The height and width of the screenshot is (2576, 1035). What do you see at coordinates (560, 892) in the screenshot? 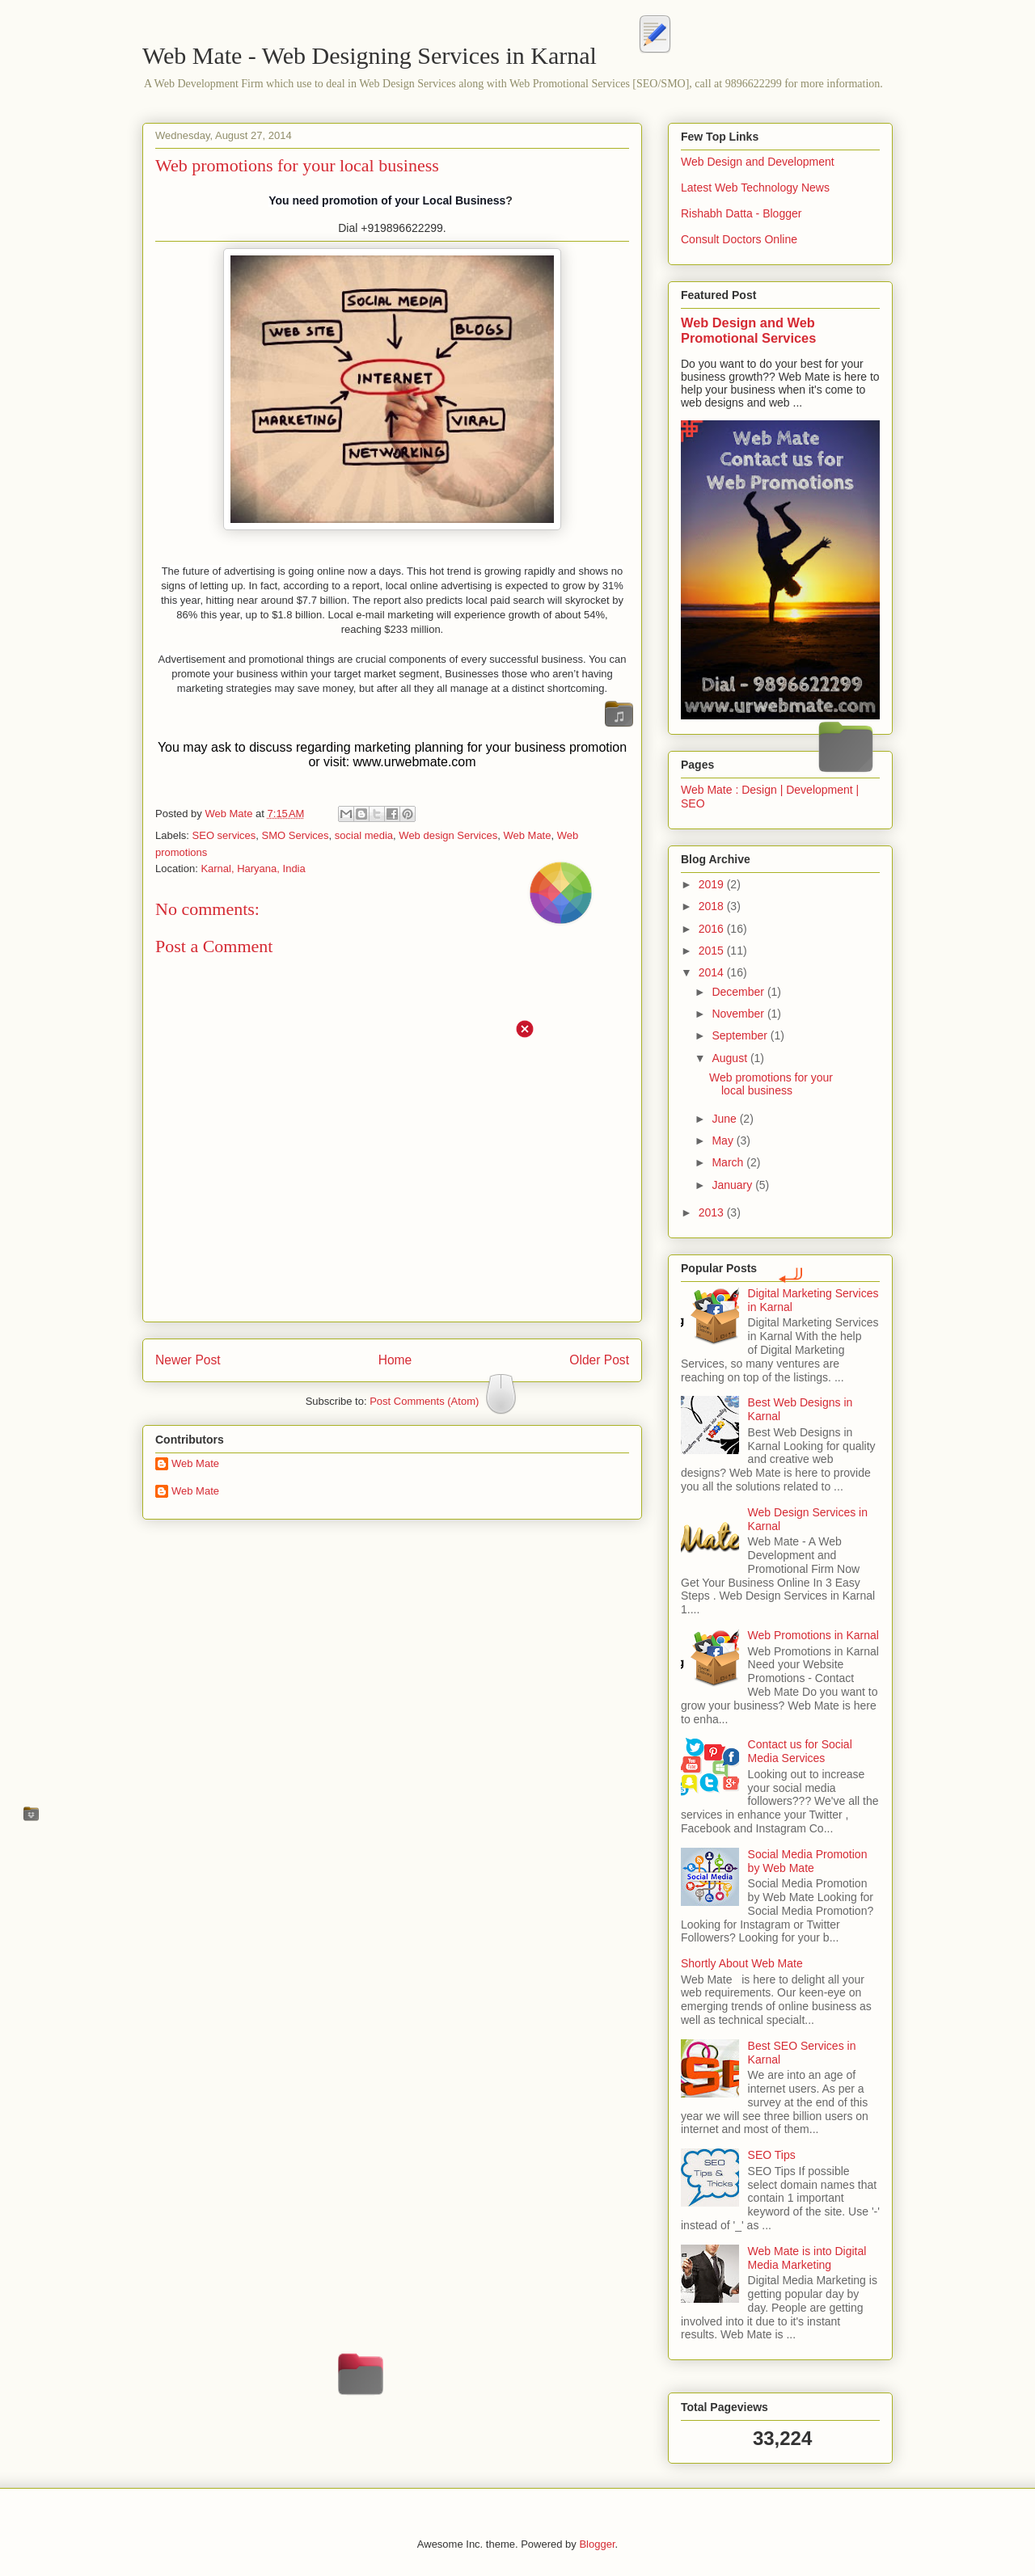
I see `open color picker or palette settings` at bounding box center [560, 892].